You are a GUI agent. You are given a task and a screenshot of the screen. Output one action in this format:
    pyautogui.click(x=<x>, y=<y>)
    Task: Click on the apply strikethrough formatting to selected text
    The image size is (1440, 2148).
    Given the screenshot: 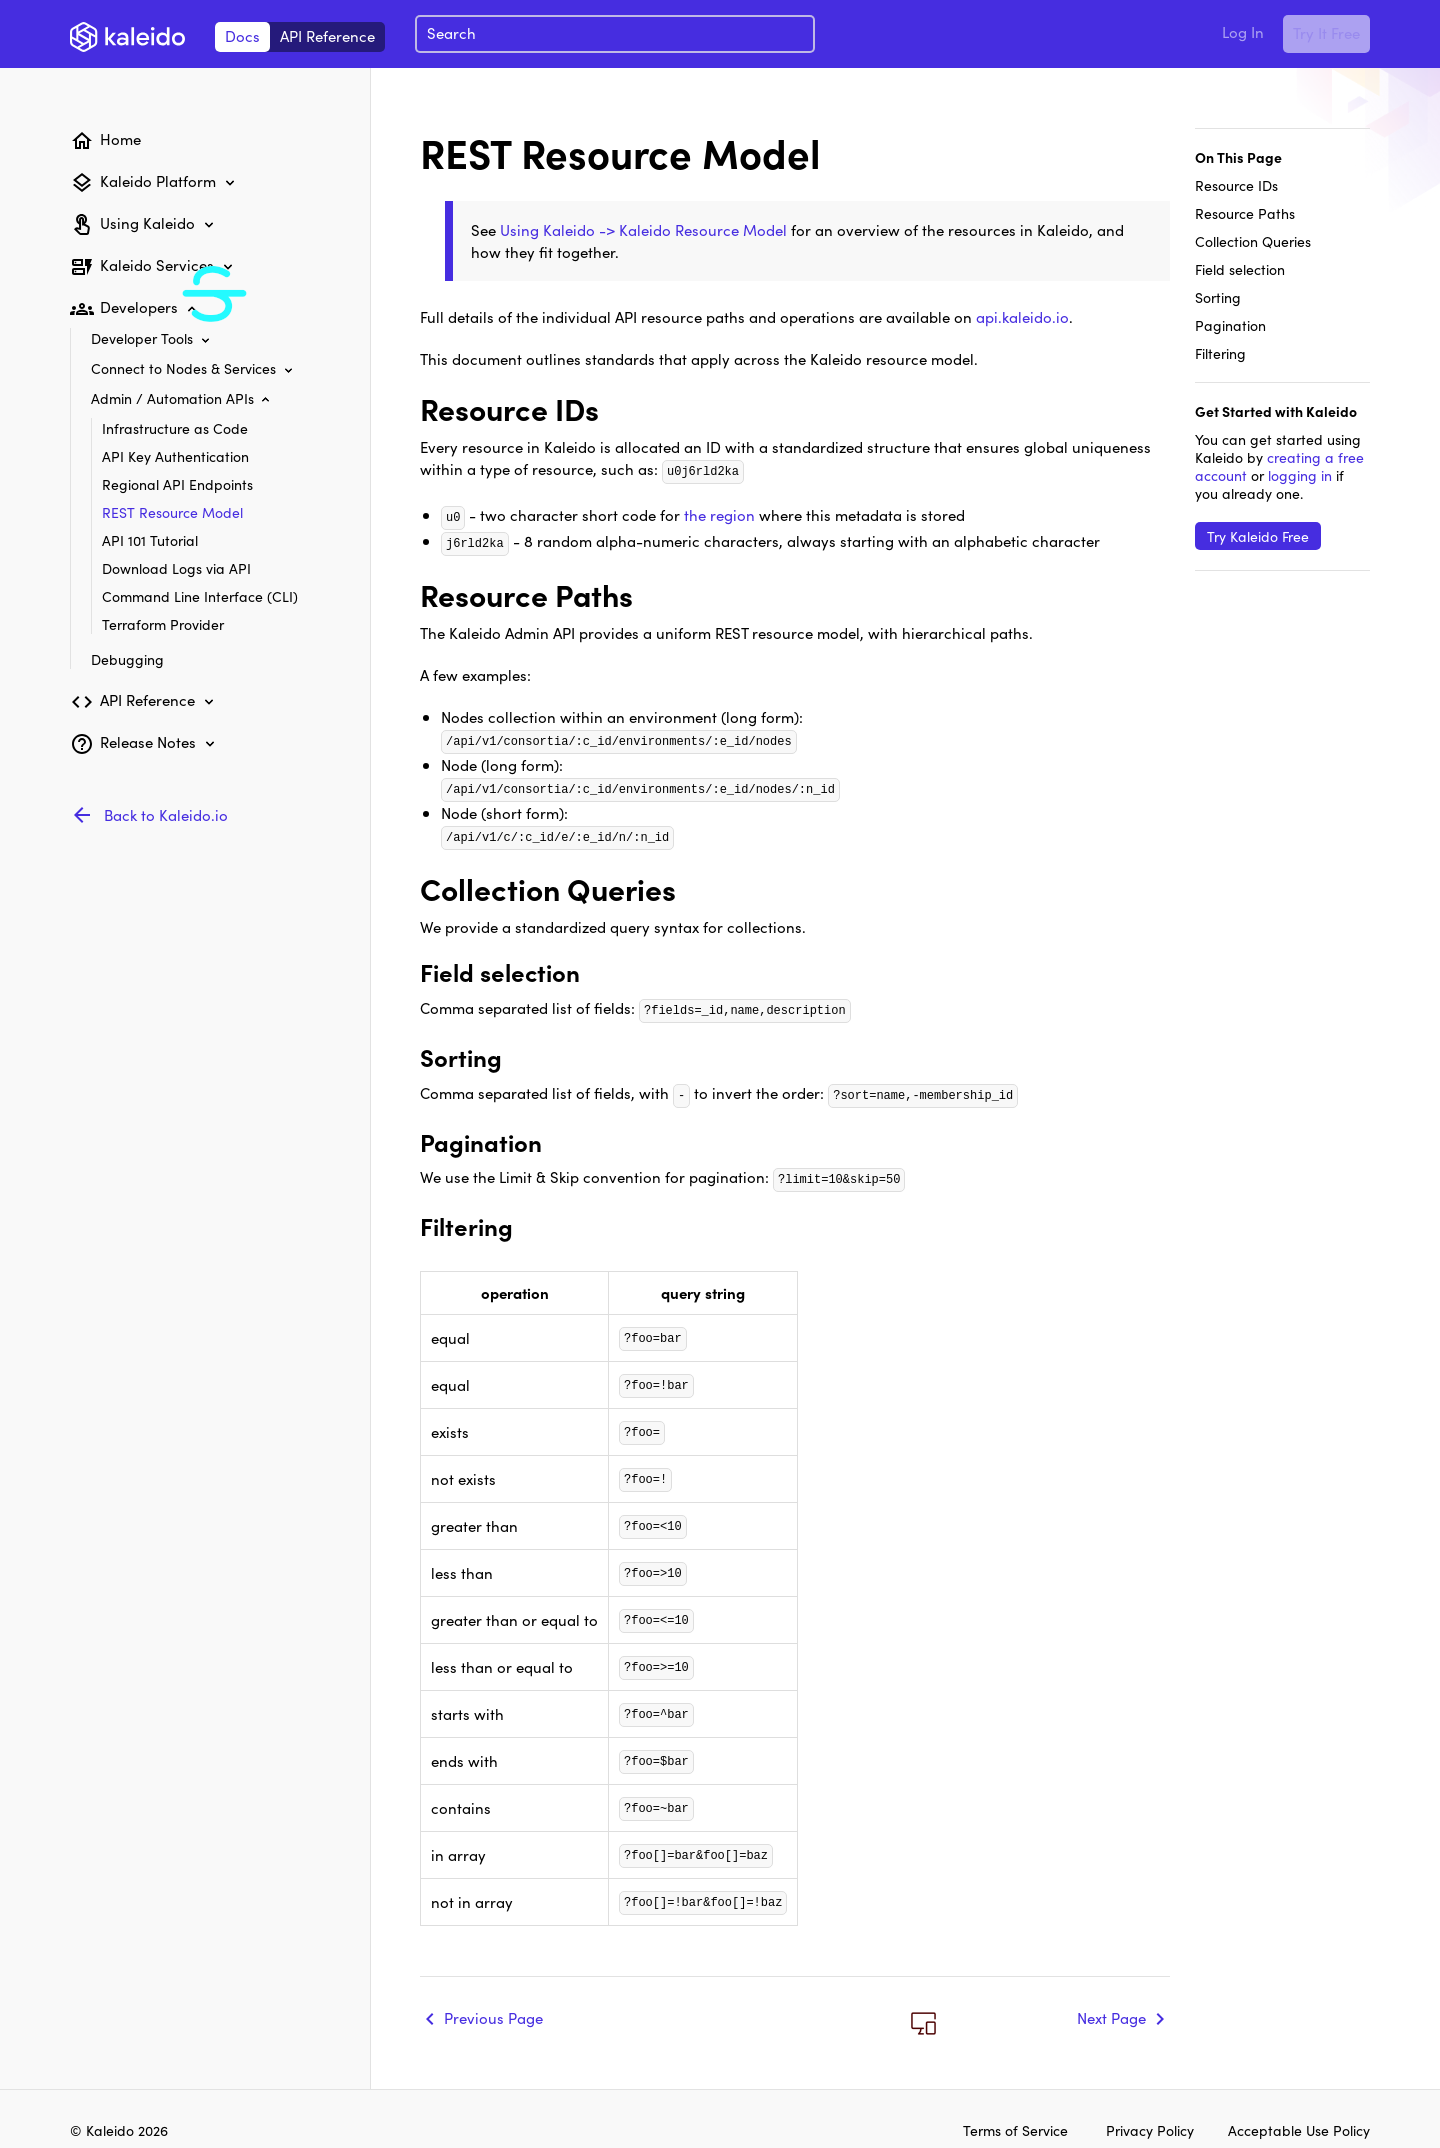 What is the action you would take?
    pyautogui.click(x=214, y=294)
    